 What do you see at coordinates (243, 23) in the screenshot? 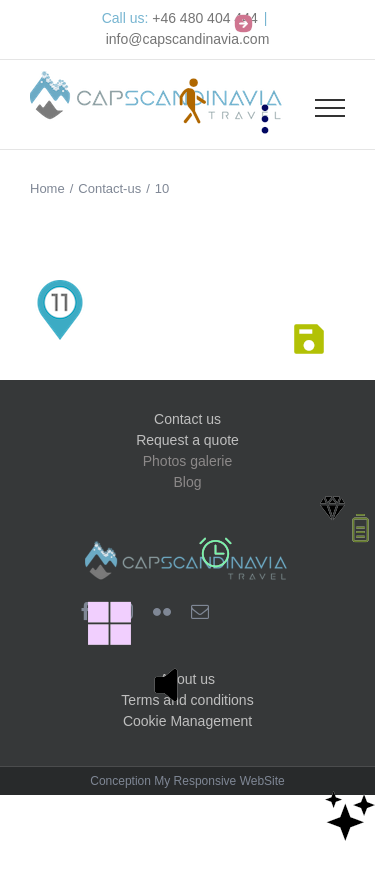
I see `proceed to the next step` at bounding box center [243, 23].